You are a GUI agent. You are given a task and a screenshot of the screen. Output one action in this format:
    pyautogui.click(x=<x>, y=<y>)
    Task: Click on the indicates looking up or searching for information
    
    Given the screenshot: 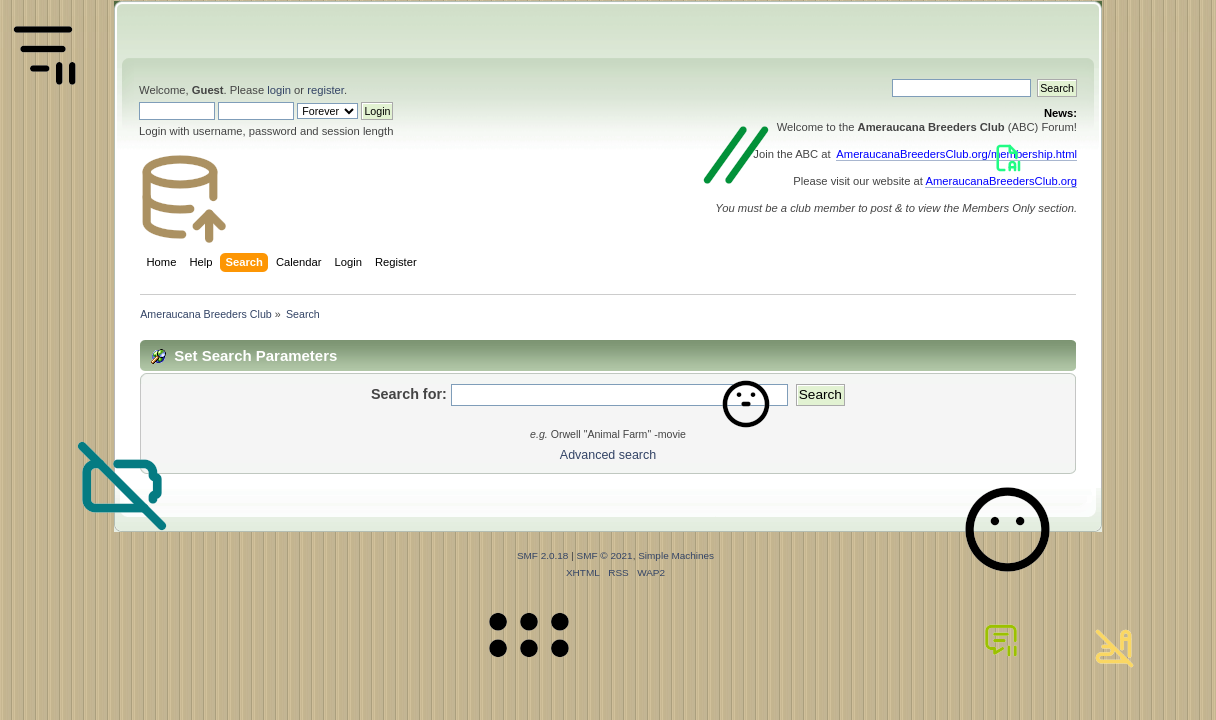 What is the action you would take?
    pyautogui.click(x=746, y=404)
    